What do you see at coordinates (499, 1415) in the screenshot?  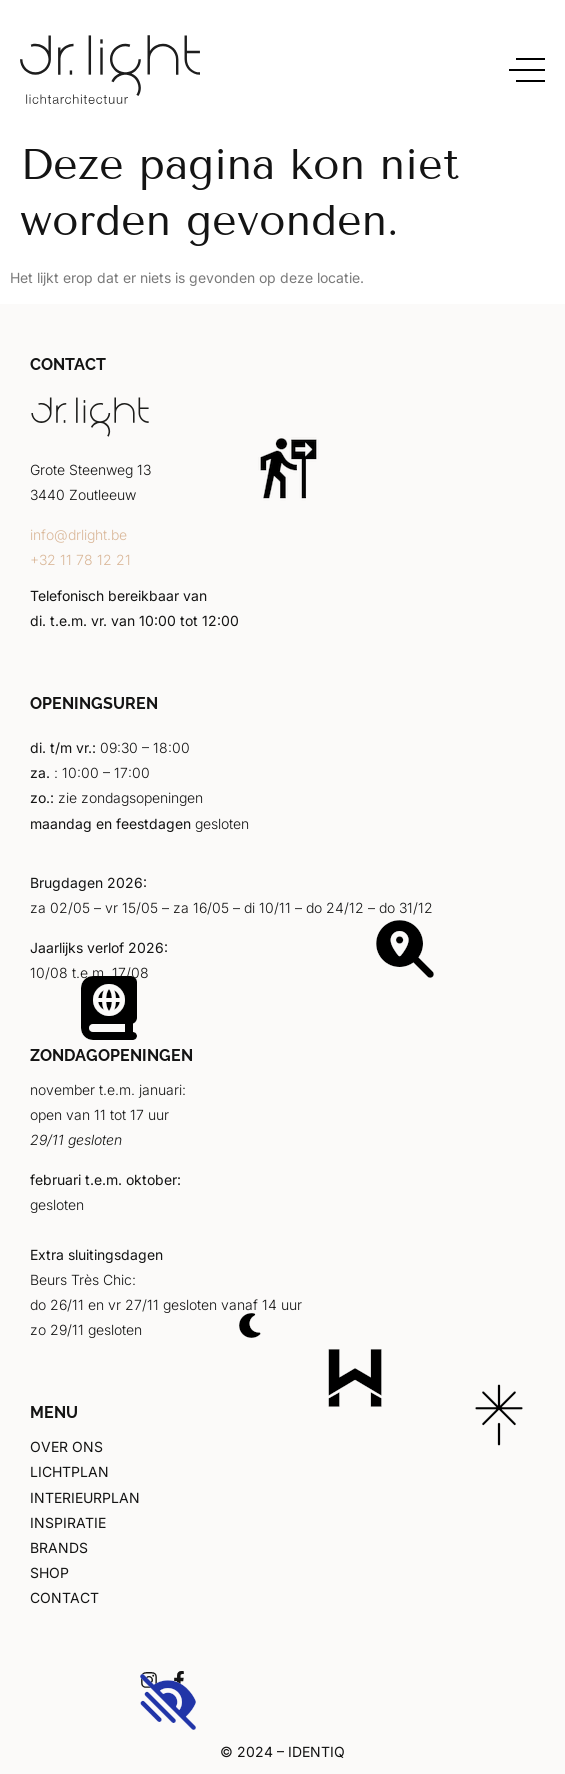 I see `link to linktree profile` at bounding box center [499, 1415].